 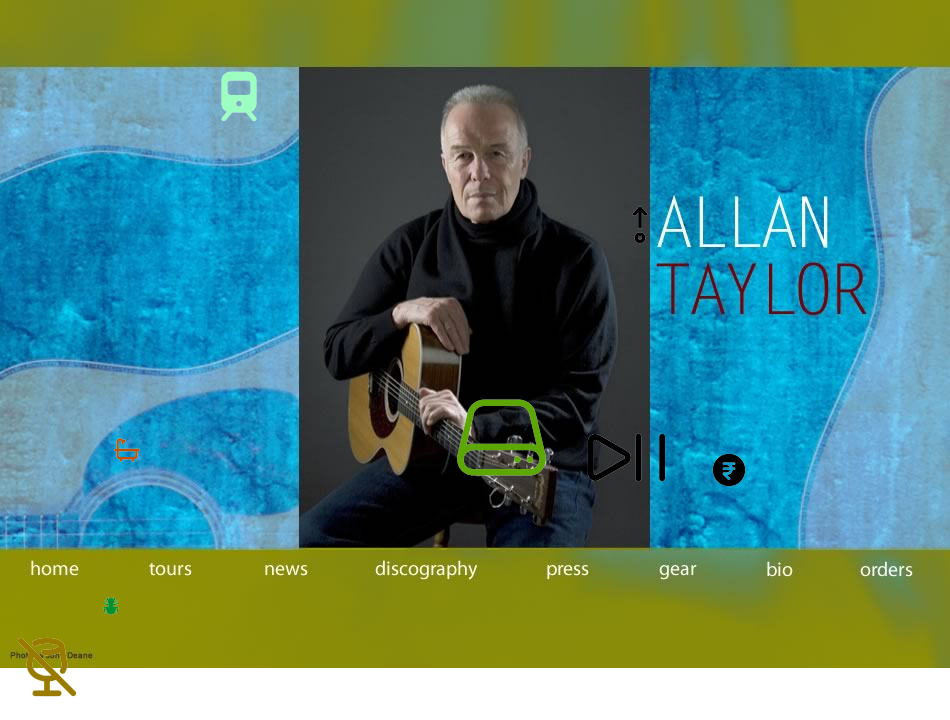 What do you see at coordinates (47, 667) in the screenshot?
I see `indicates no drinks allowed` at bounding box center [47, 667].